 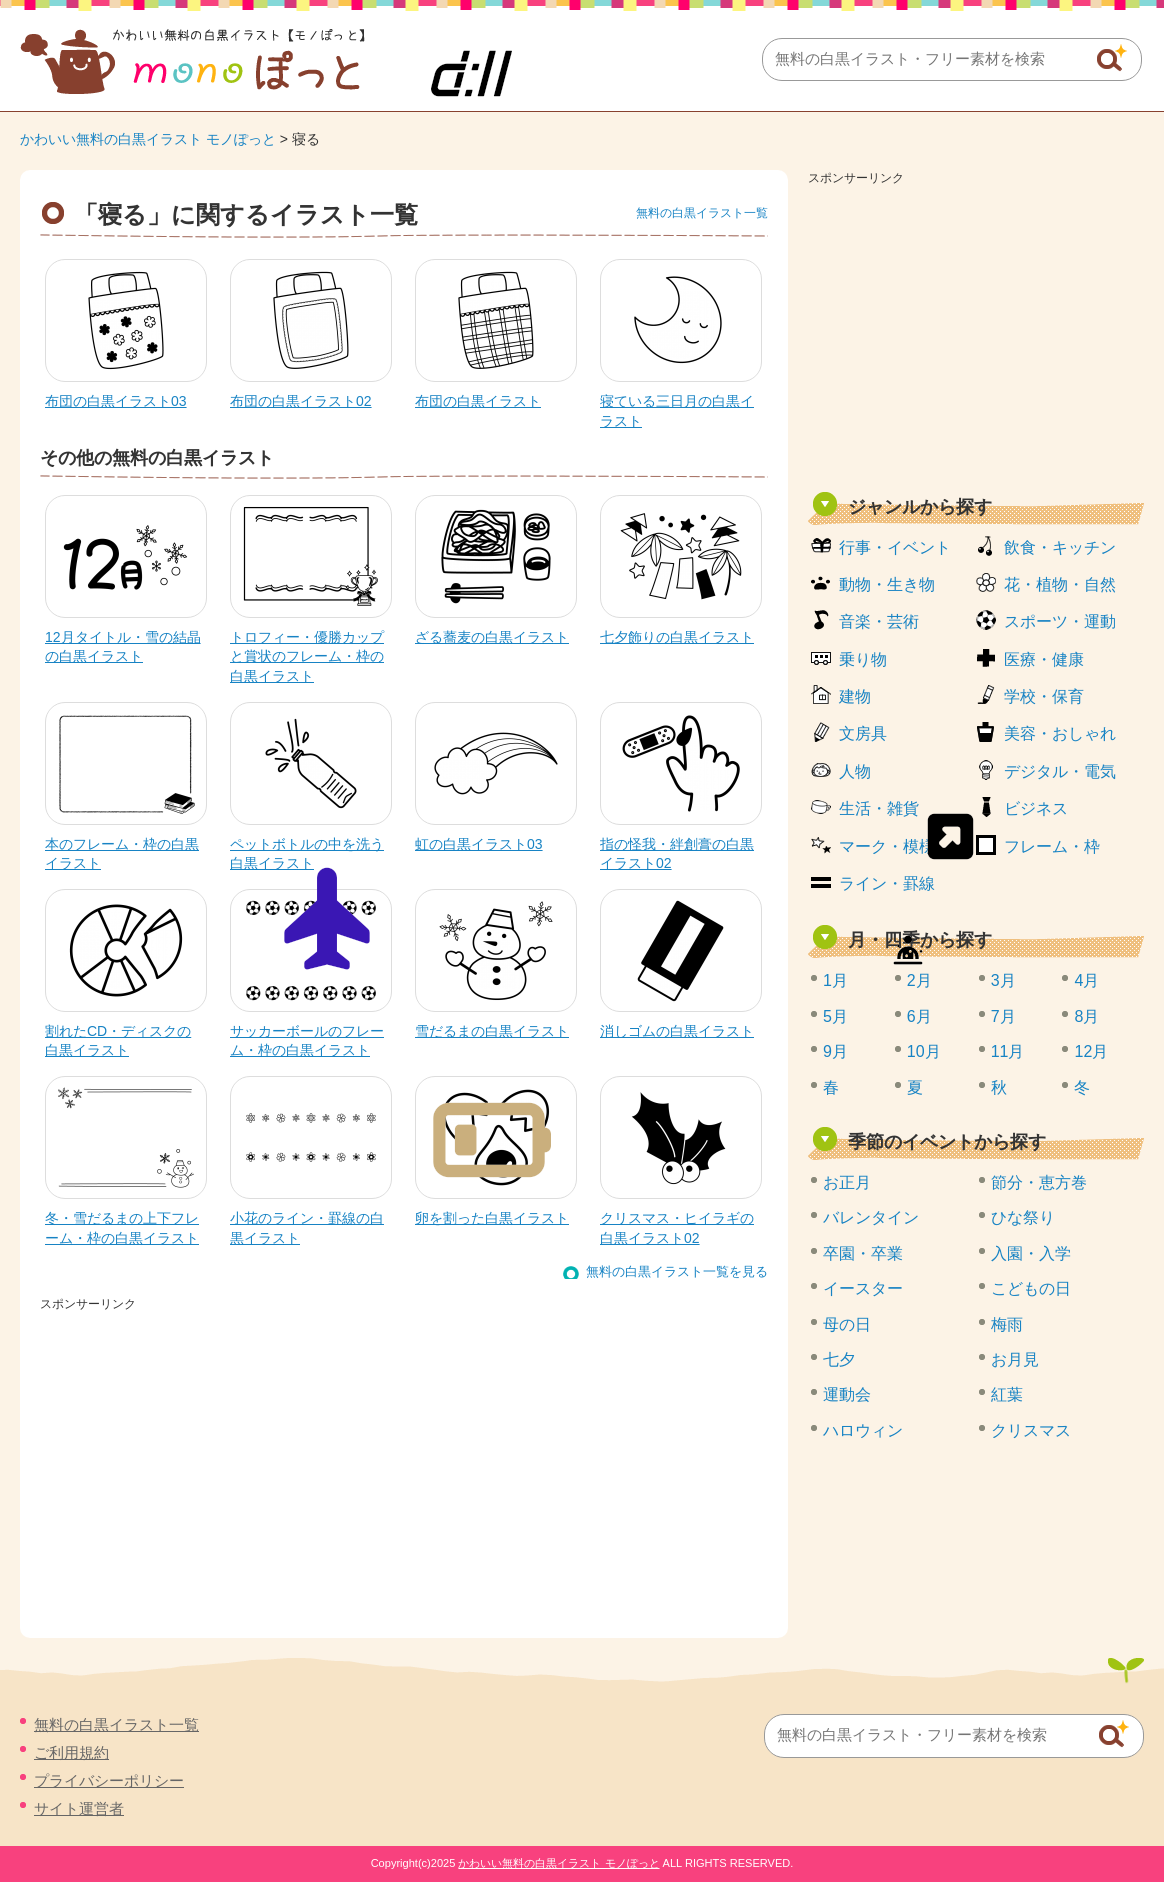 What do you see at coordinates (489, 1140) in the screenshot?
I see `indicates low battery level` at bounding box center [489, 1140].